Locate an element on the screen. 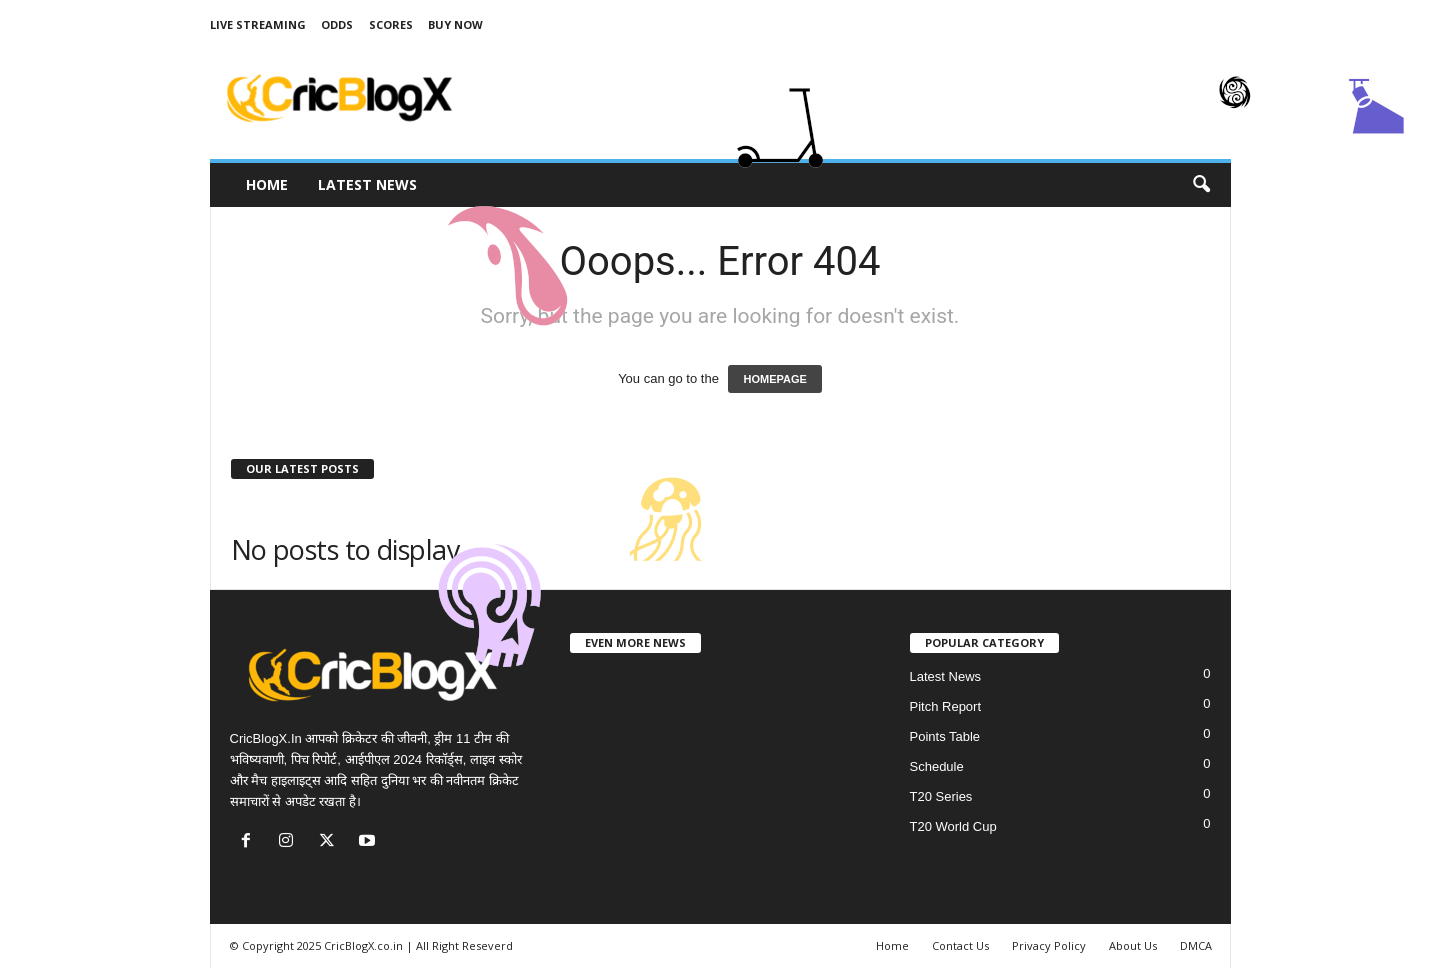 This screenshot has height=968, width=1440. adjust stage or spotlight settings is located at coordinates (1376, 106).